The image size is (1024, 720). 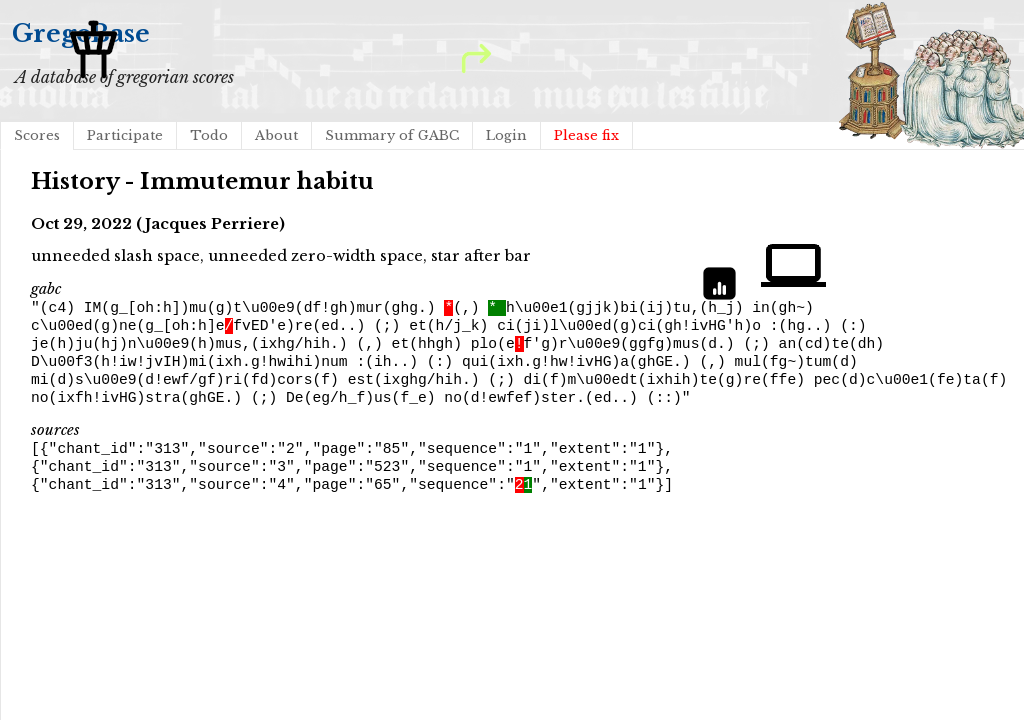 What do you see at coordinates (475, 59) in the screenshot?
I see `forward or share content` at bounding box center [475, 59].